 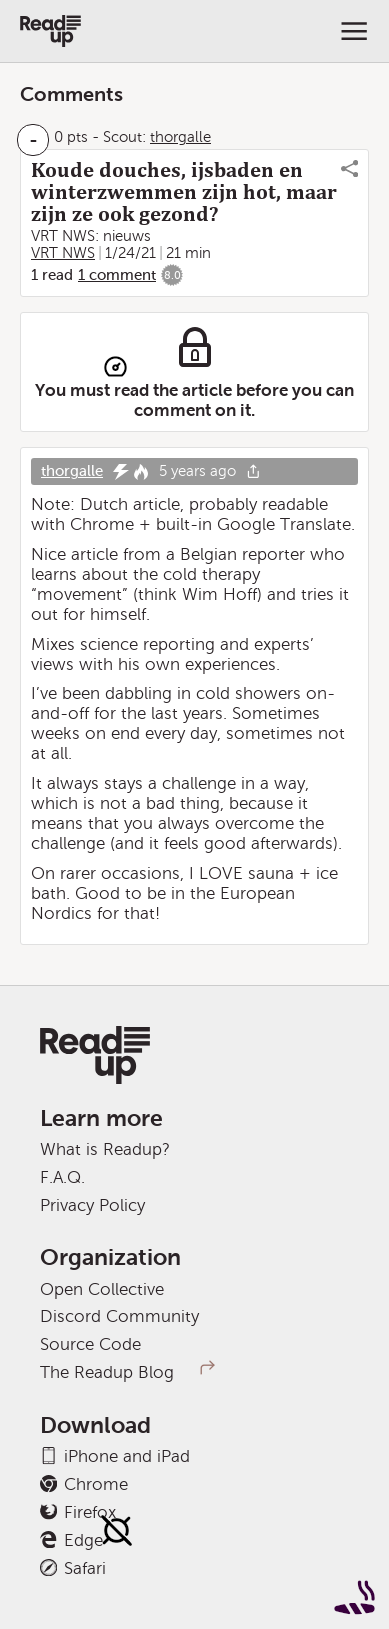 What do you see at coordinates (354, 1598) in the screenshot?
I see `indicates cannabis or smoking-related content` at bounding box center [354, 1598].